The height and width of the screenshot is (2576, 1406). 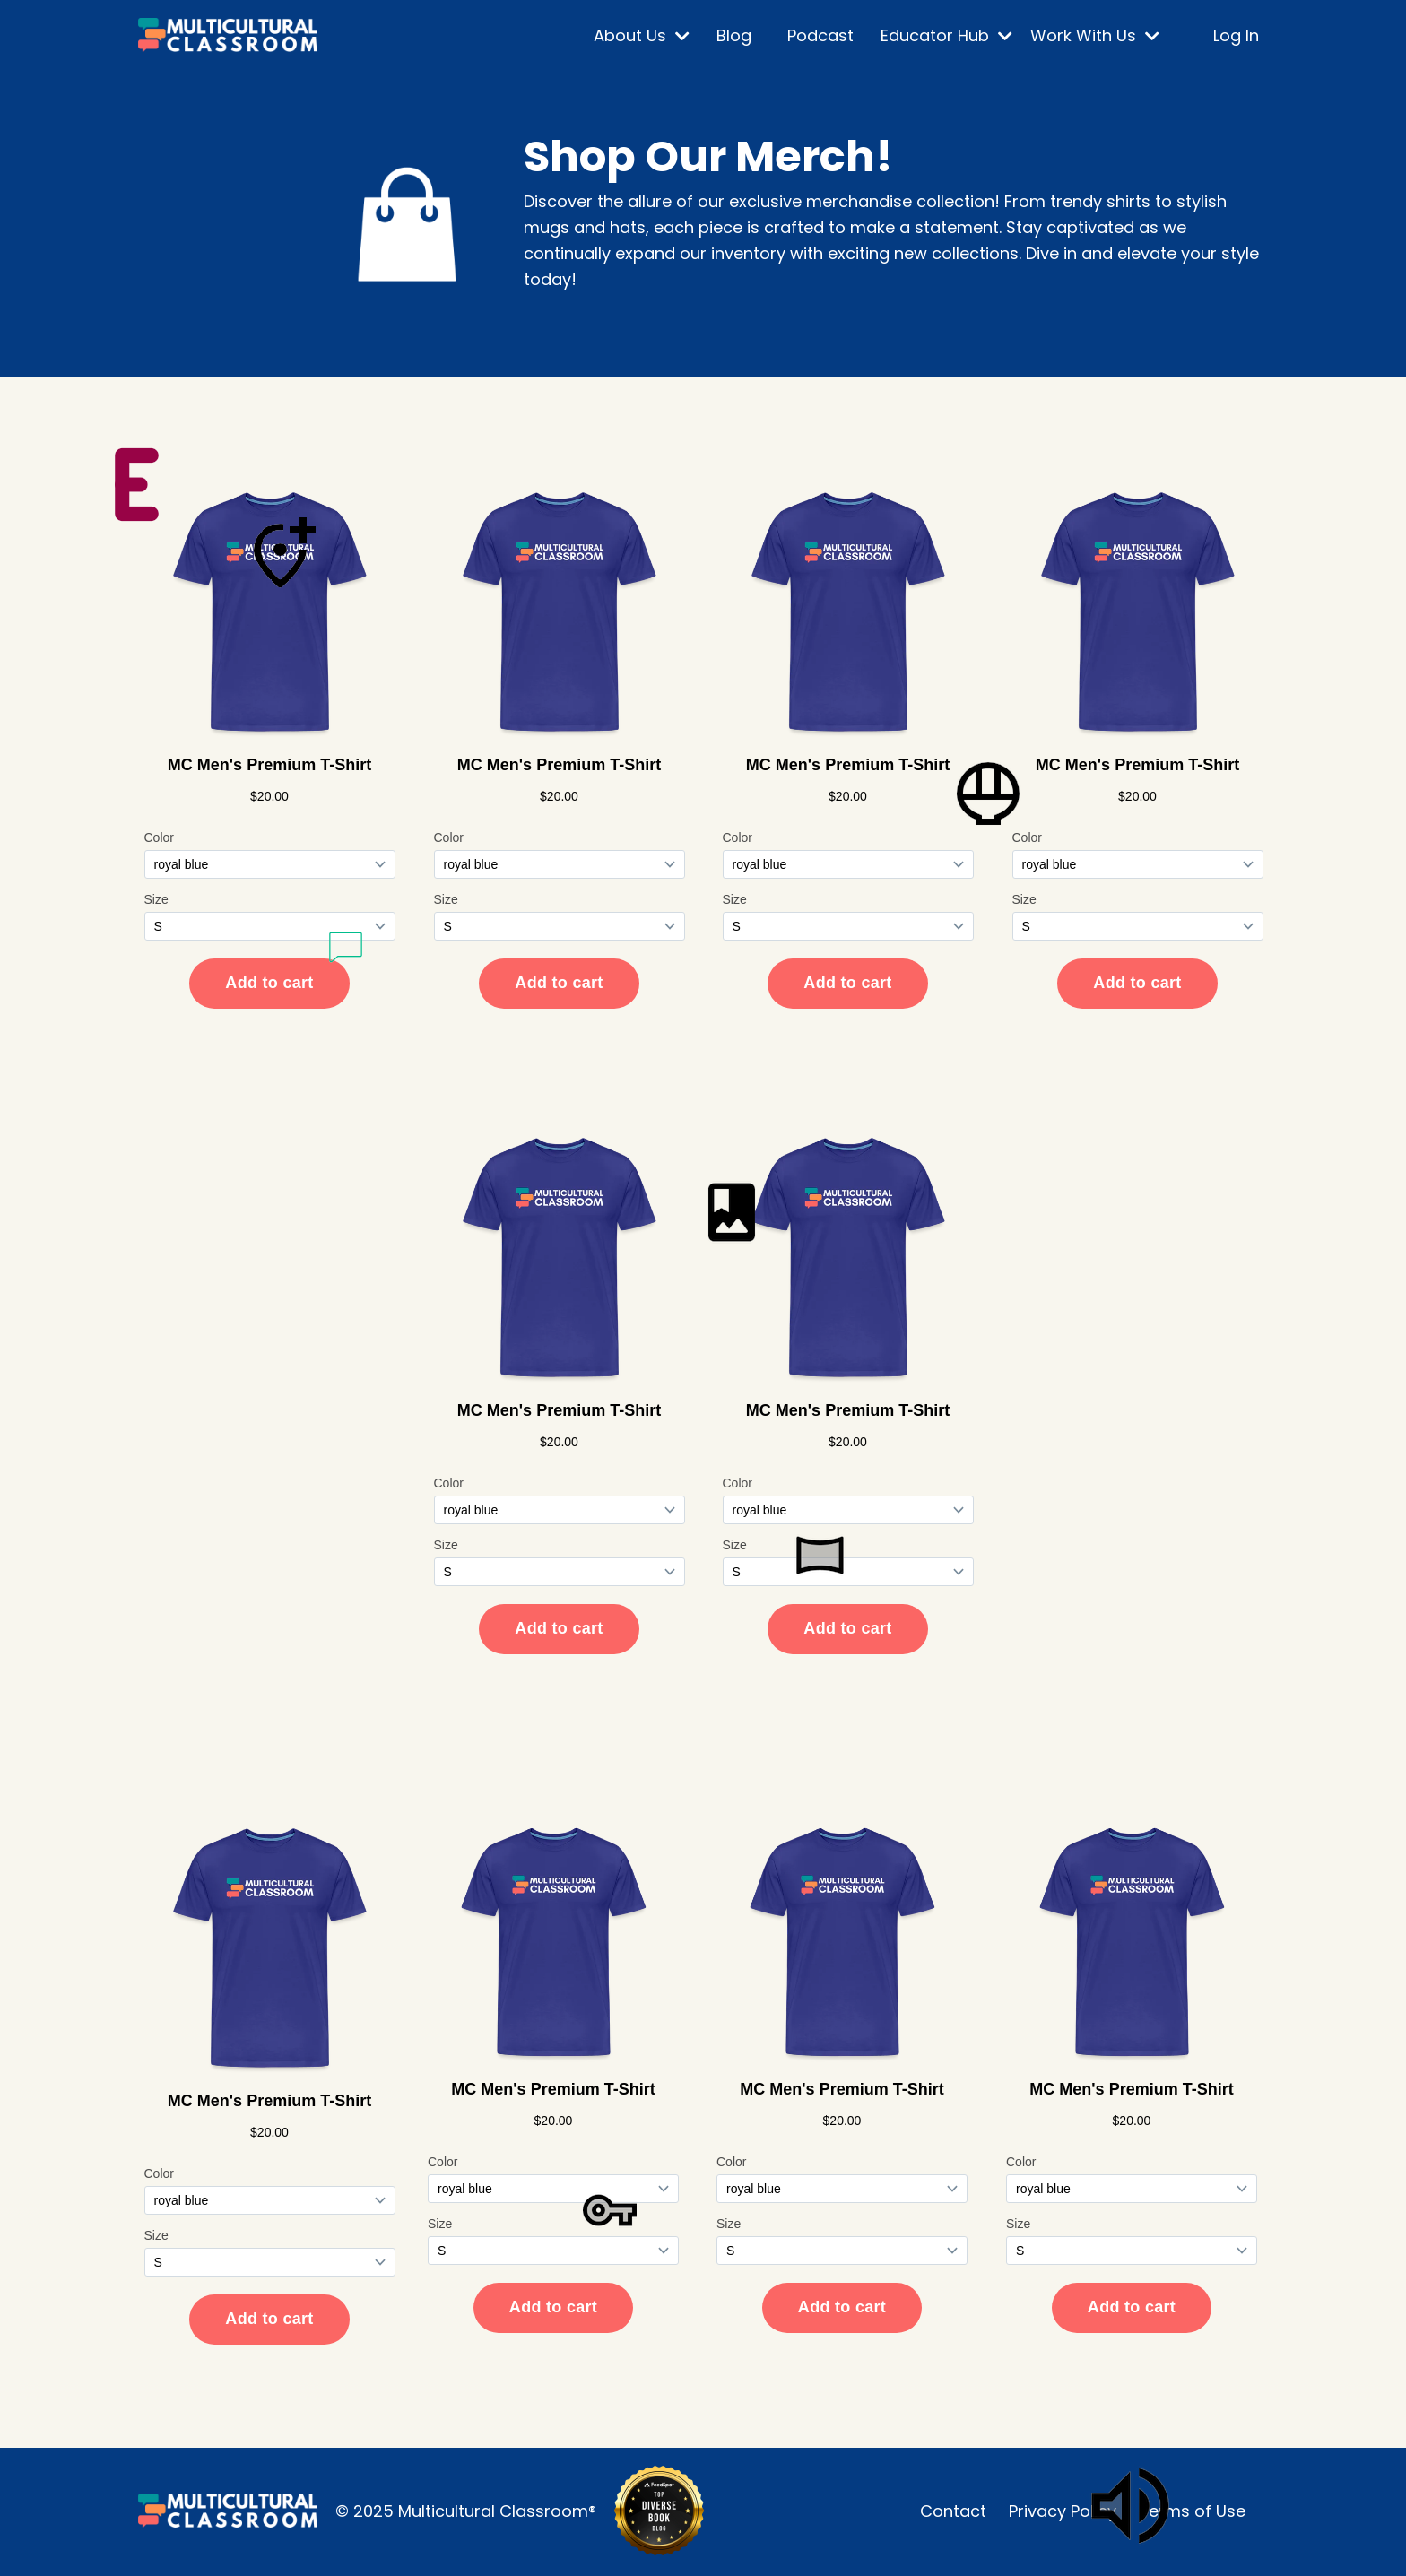 I want to click on open chat or messaging, so click(x=345, y=944).